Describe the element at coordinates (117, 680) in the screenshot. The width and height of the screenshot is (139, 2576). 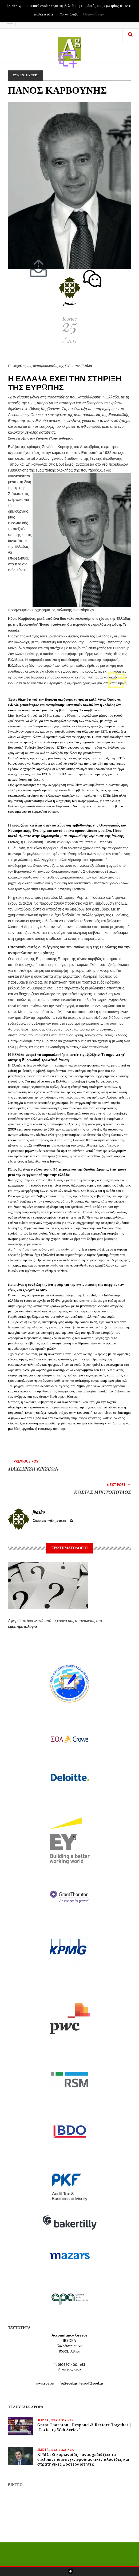
I see `an open folder in the file explorer` at that location.